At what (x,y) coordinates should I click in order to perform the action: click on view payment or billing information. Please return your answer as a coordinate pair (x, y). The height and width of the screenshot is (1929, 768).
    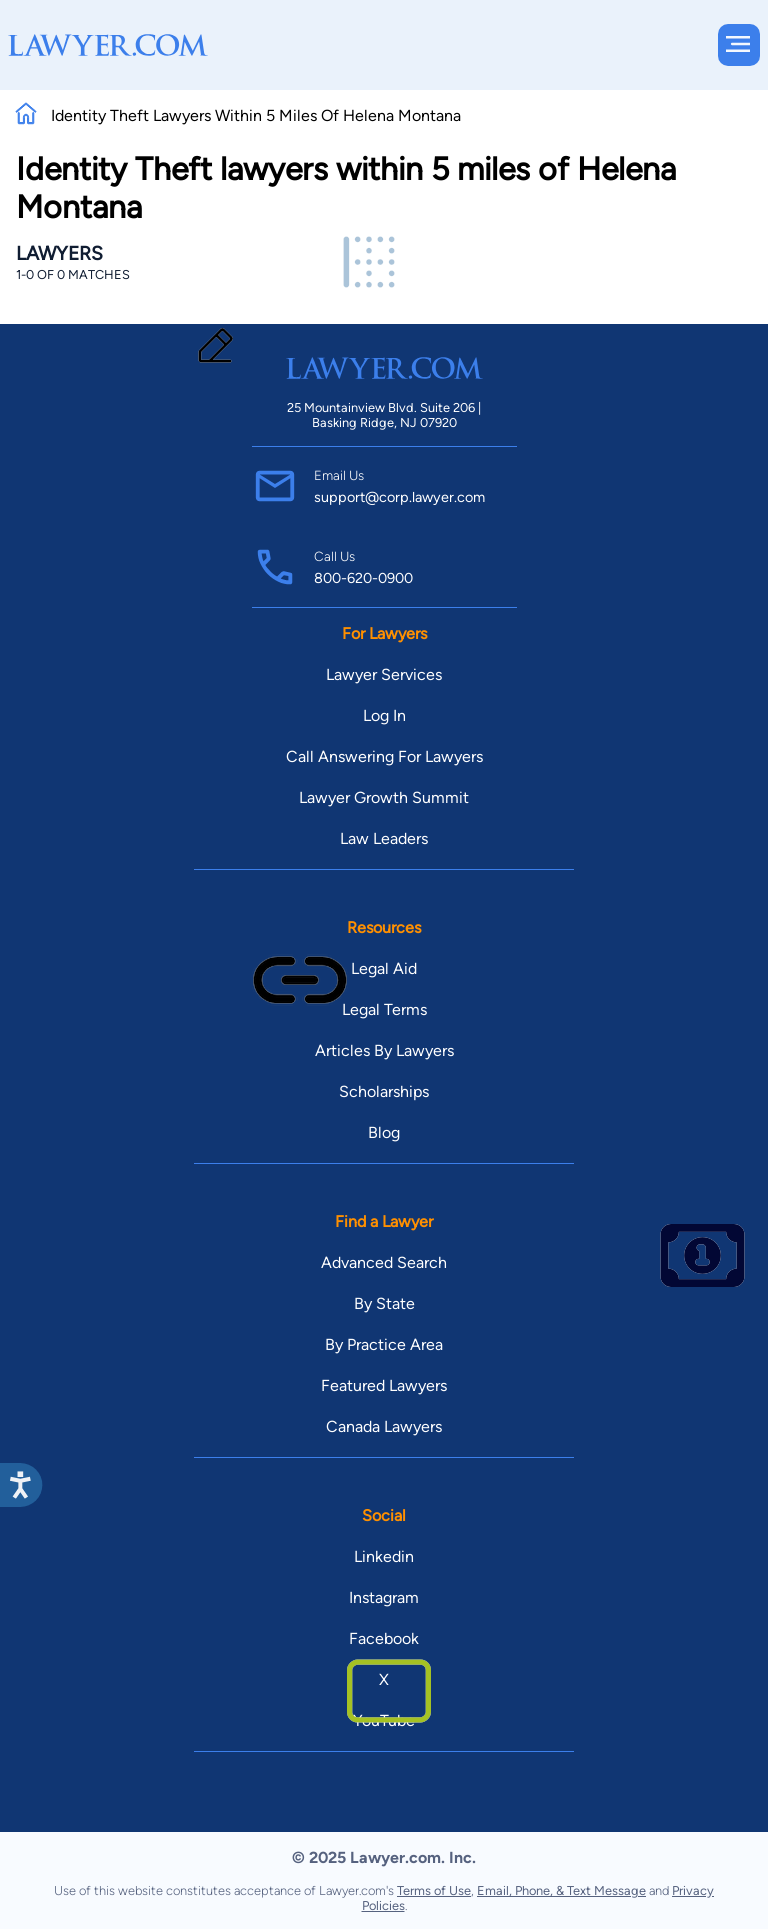
    Looking at the image, I should click on (702, 1255).